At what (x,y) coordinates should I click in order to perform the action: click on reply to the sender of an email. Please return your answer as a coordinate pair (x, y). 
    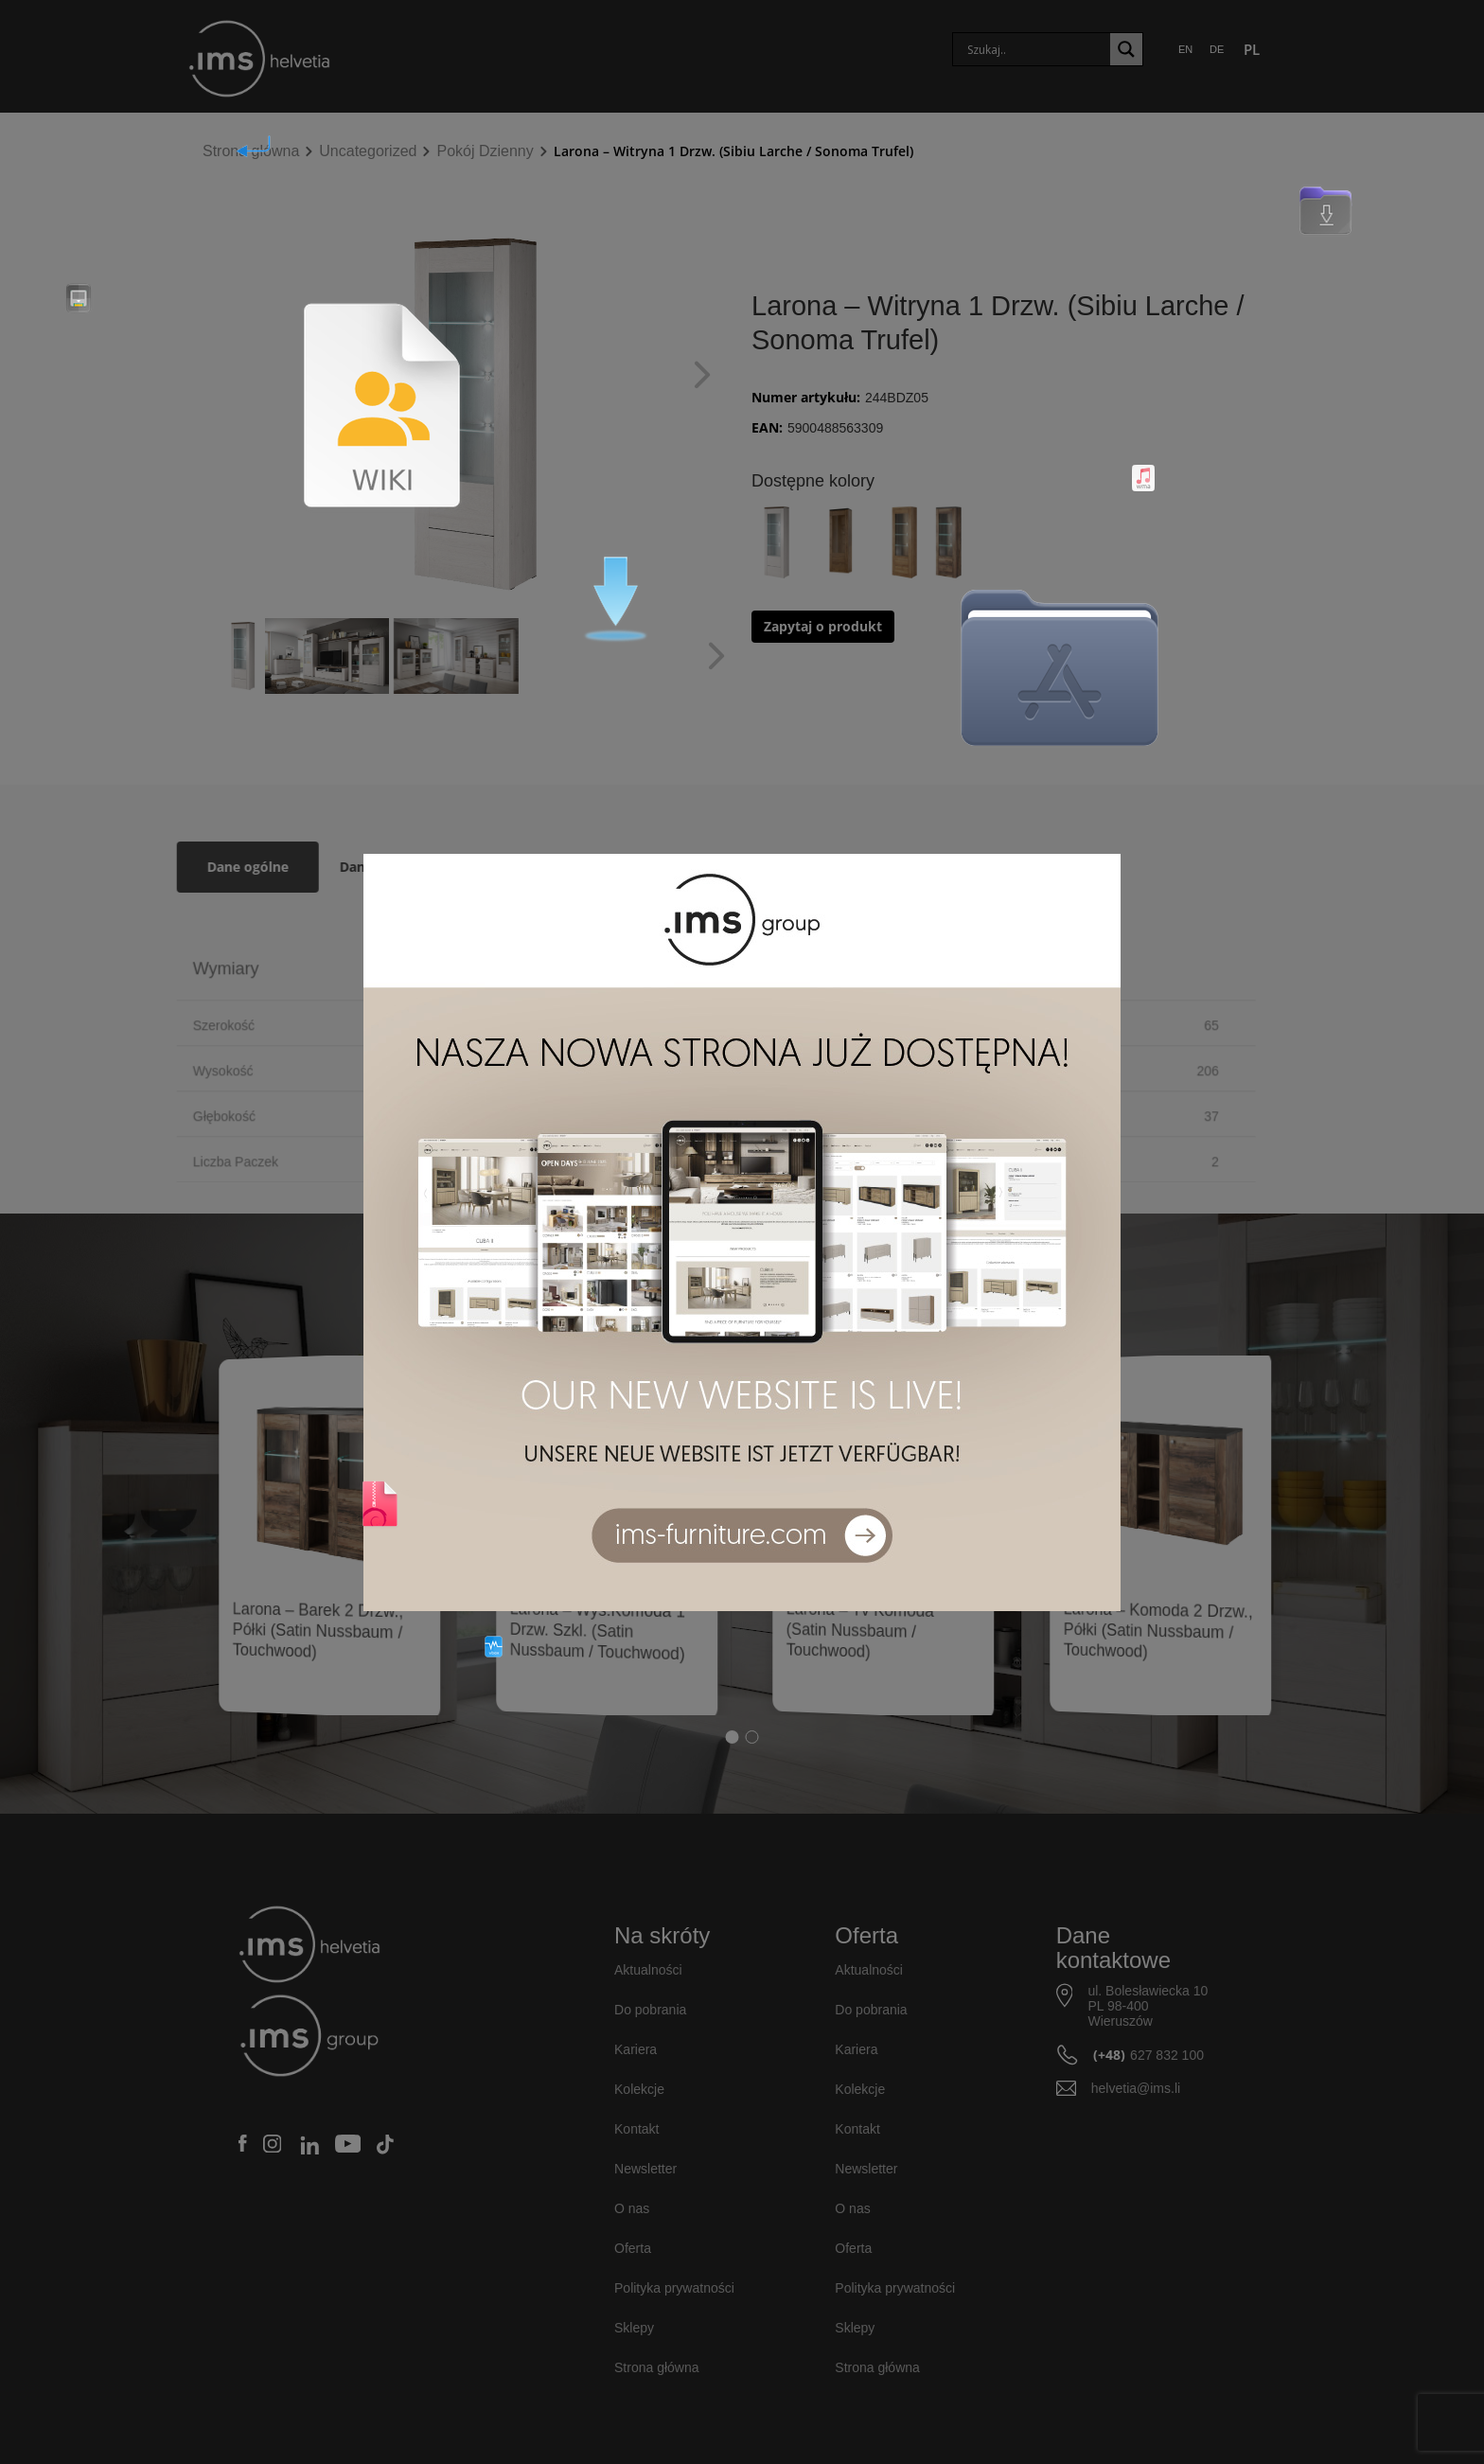
    Looking at the image, I should click on (253, 144).